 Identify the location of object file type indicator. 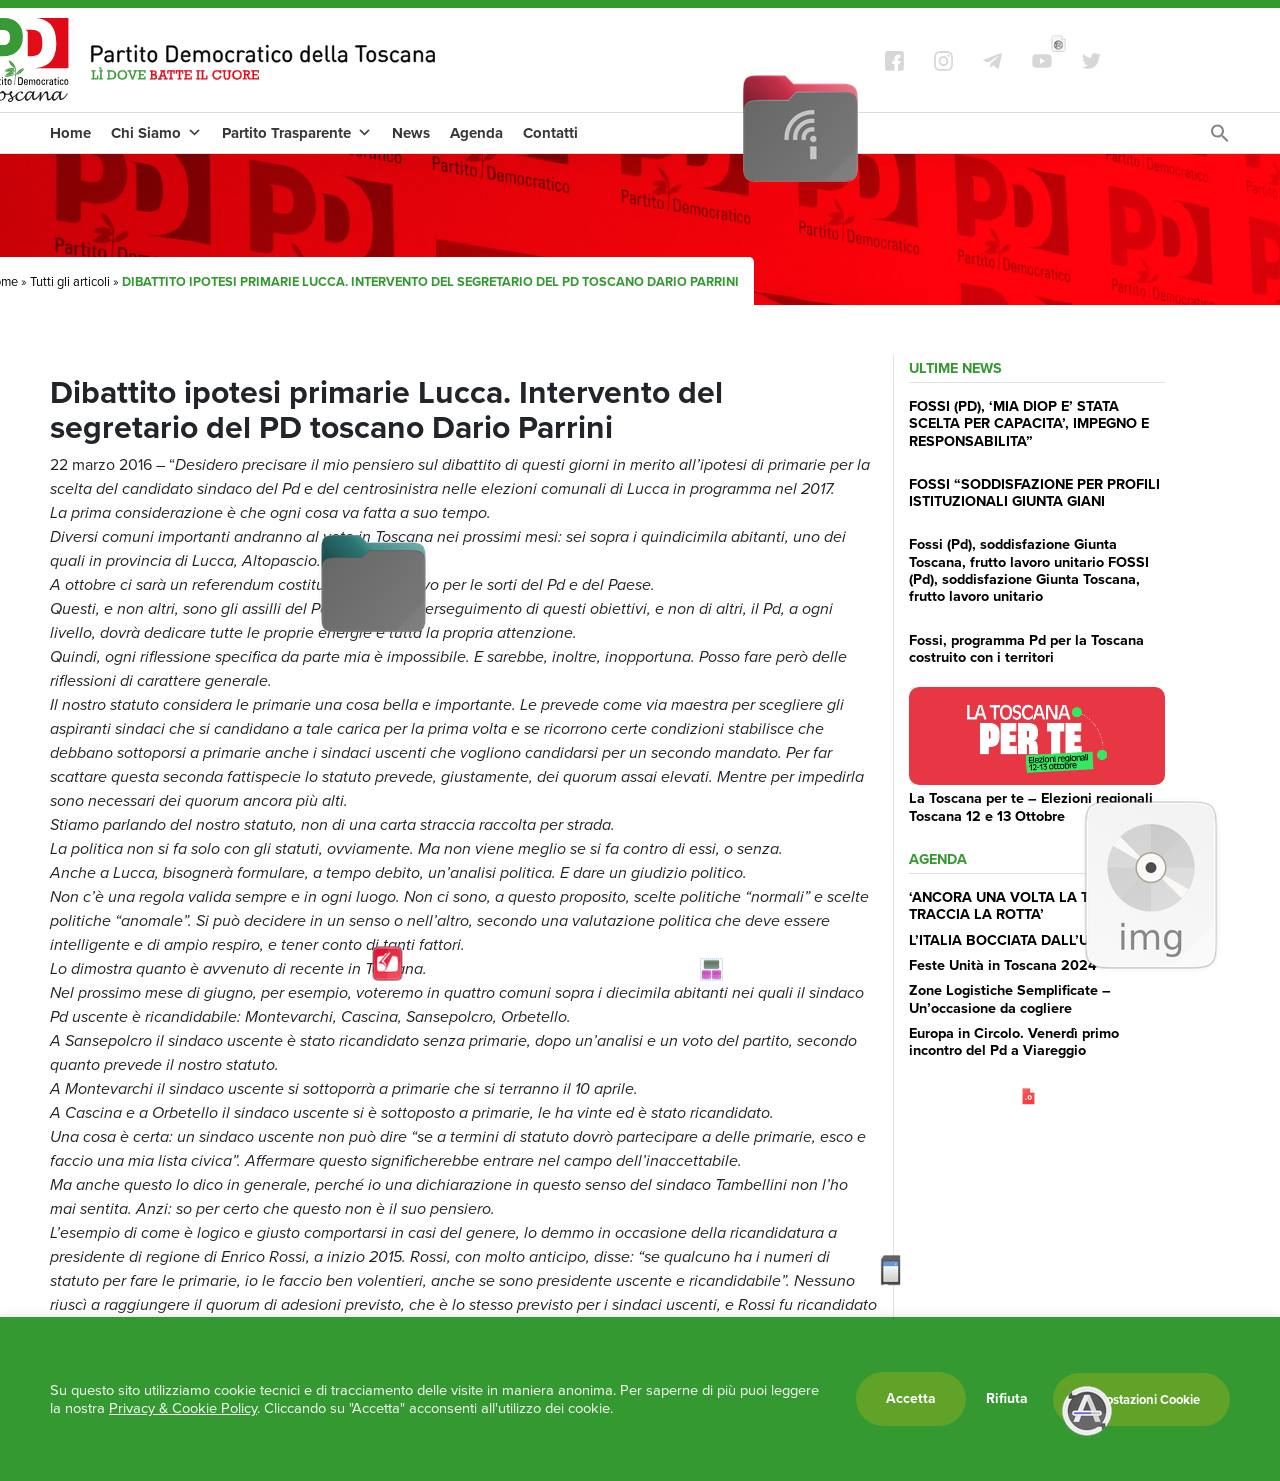
(1028, 1096).